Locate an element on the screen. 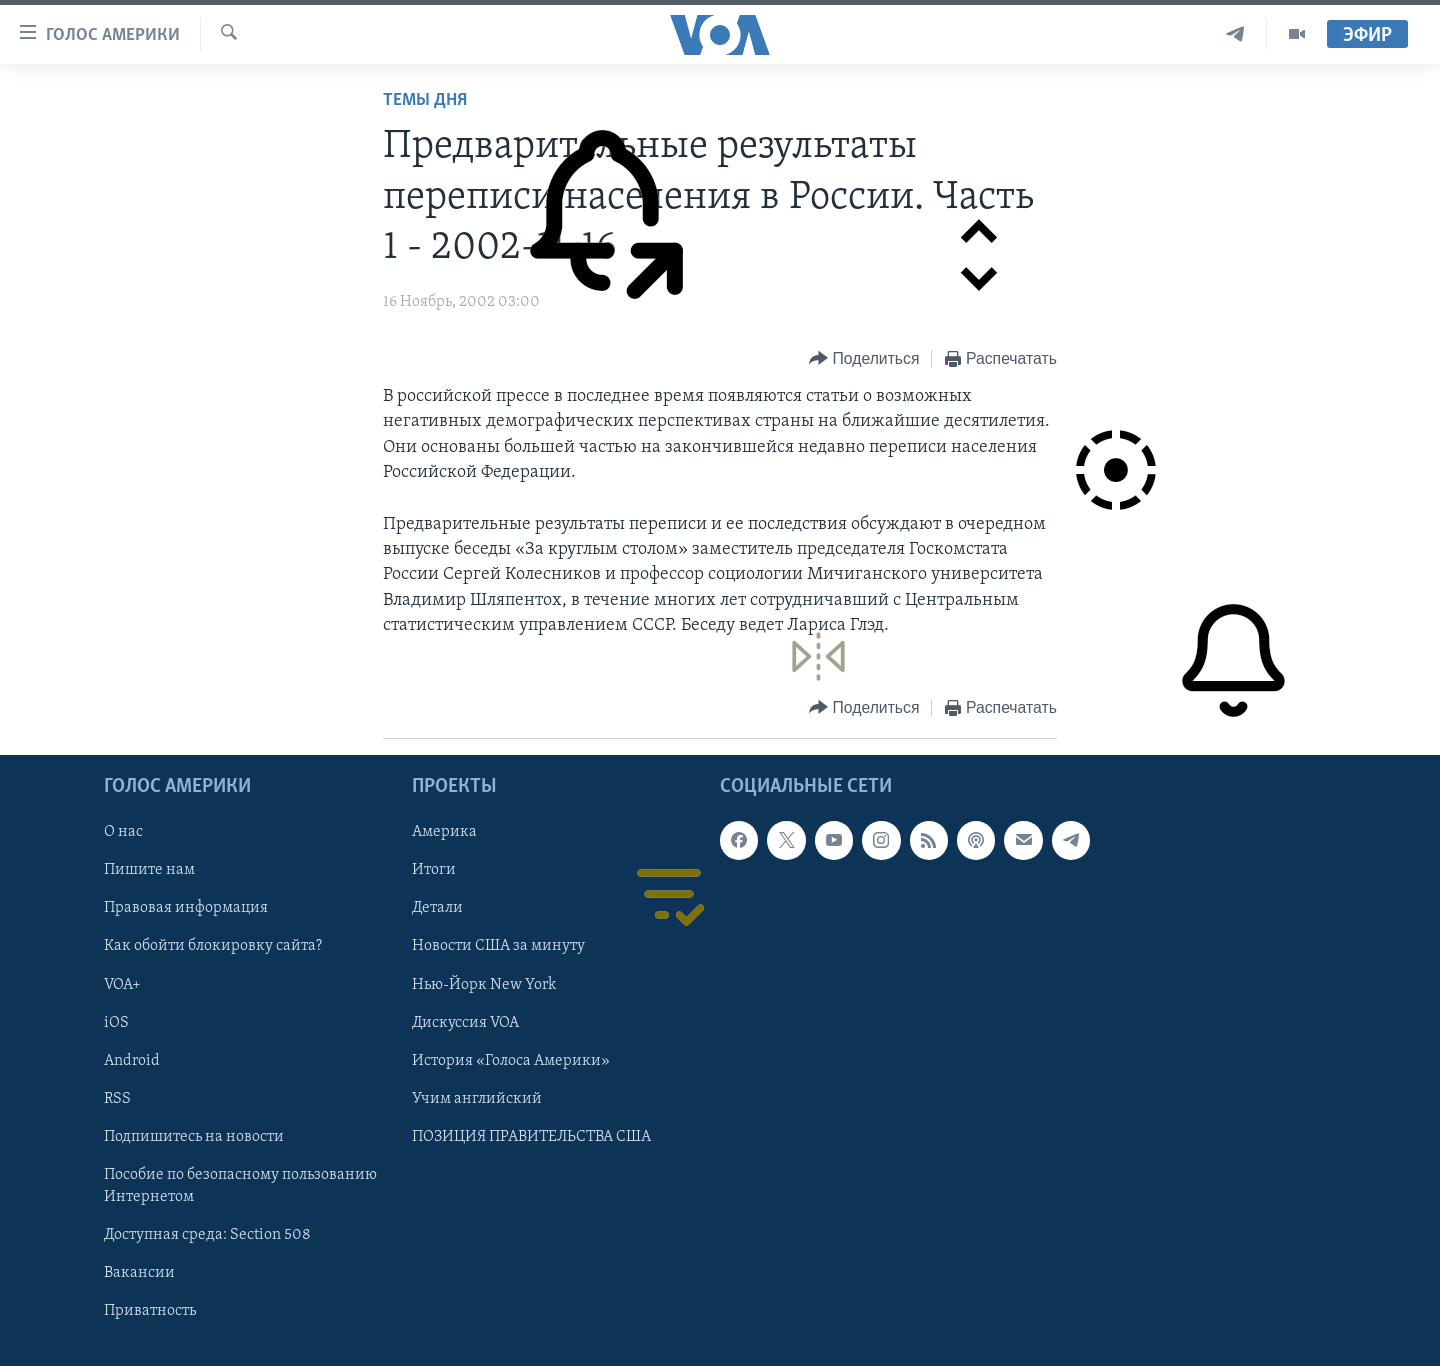 The image size is (1440, 1366). filter applied successfully is located at coordinates (669, 894).